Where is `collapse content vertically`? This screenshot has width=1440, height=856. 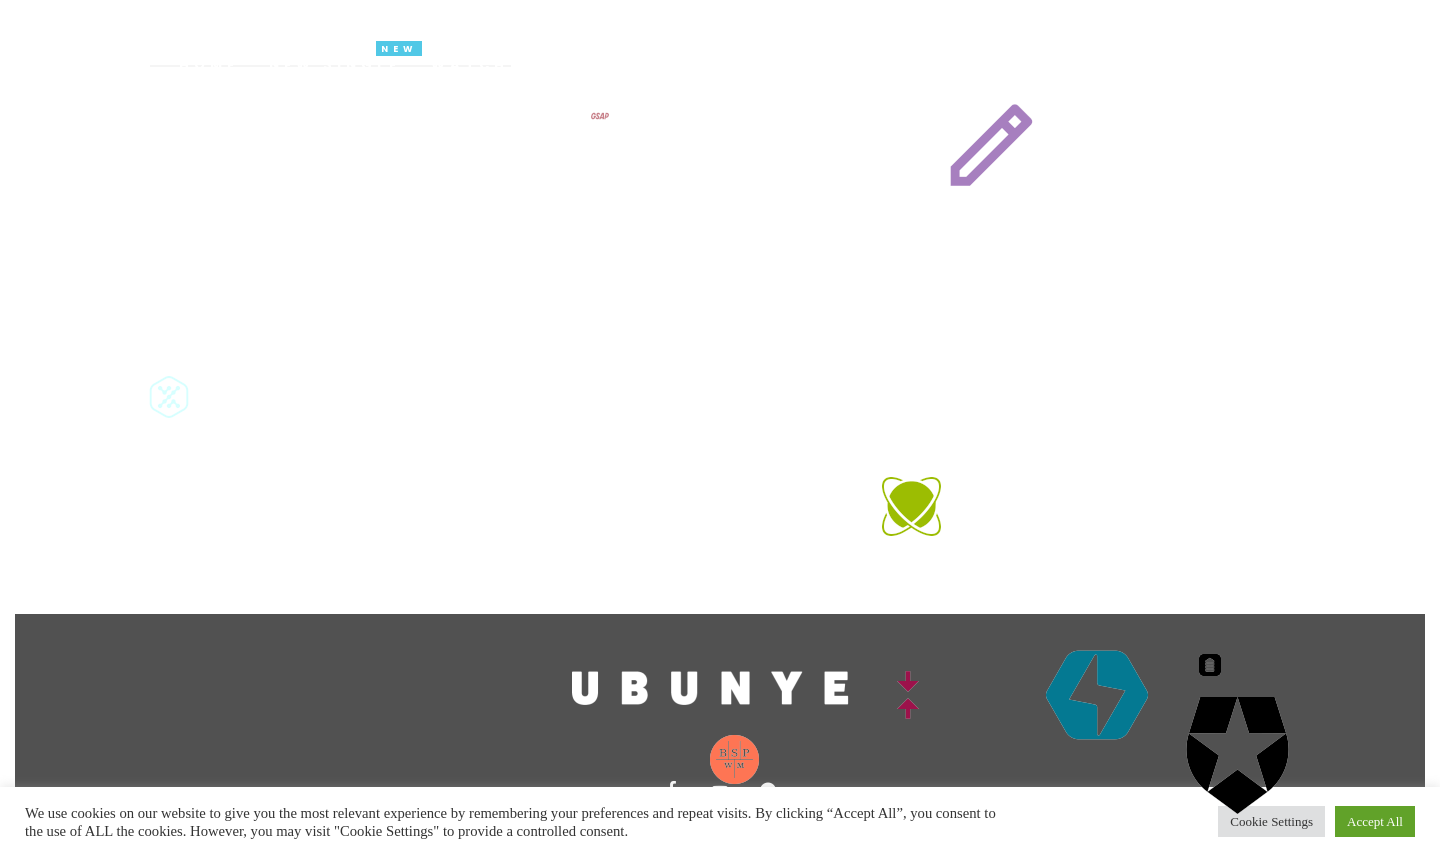 collapse content vertically is located at coordinates (908, 695).